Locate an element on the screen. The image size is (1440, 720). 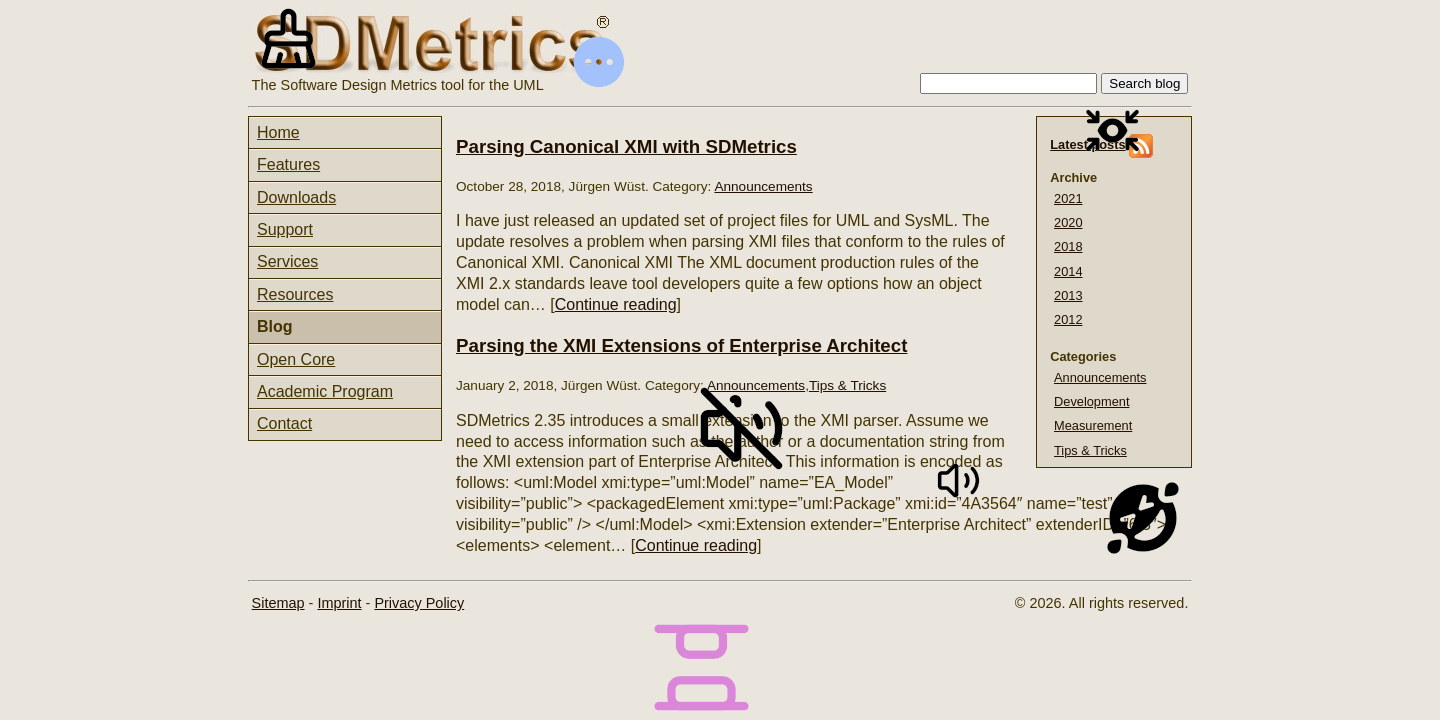
react with a laughing emoji is located at coordinates (1143, 518).